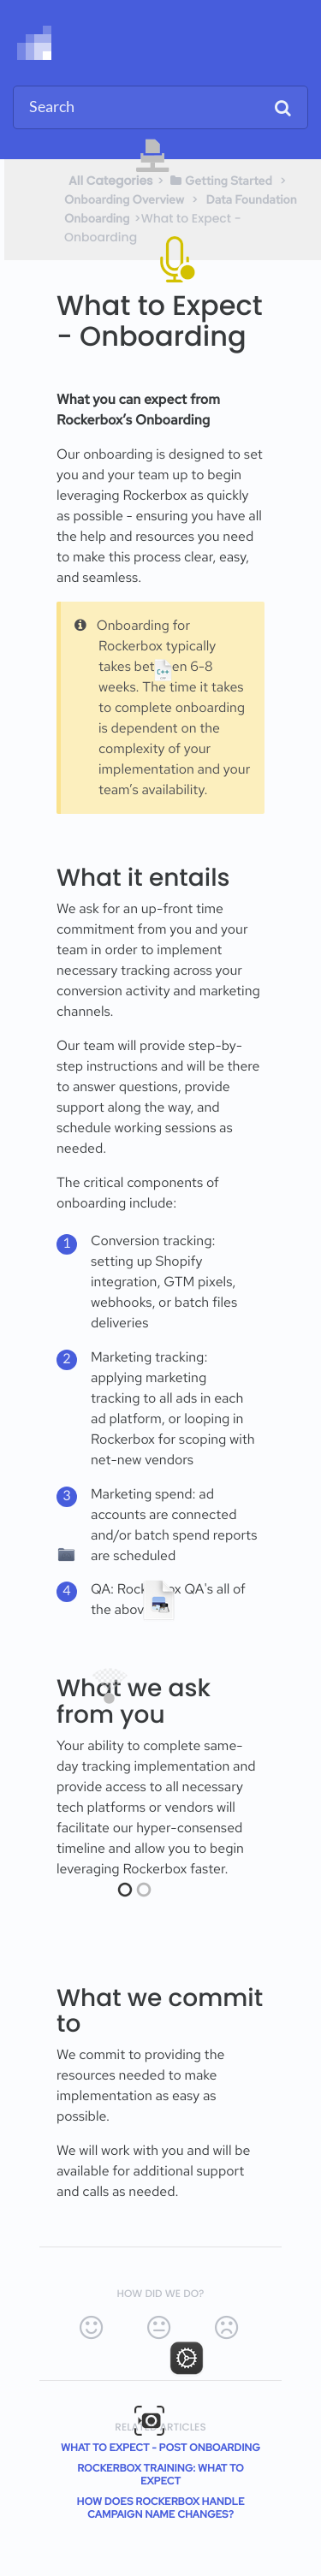  Describe the element at coordinates (158, 1600) in the screenshot. I see `a generic image file` at that location.